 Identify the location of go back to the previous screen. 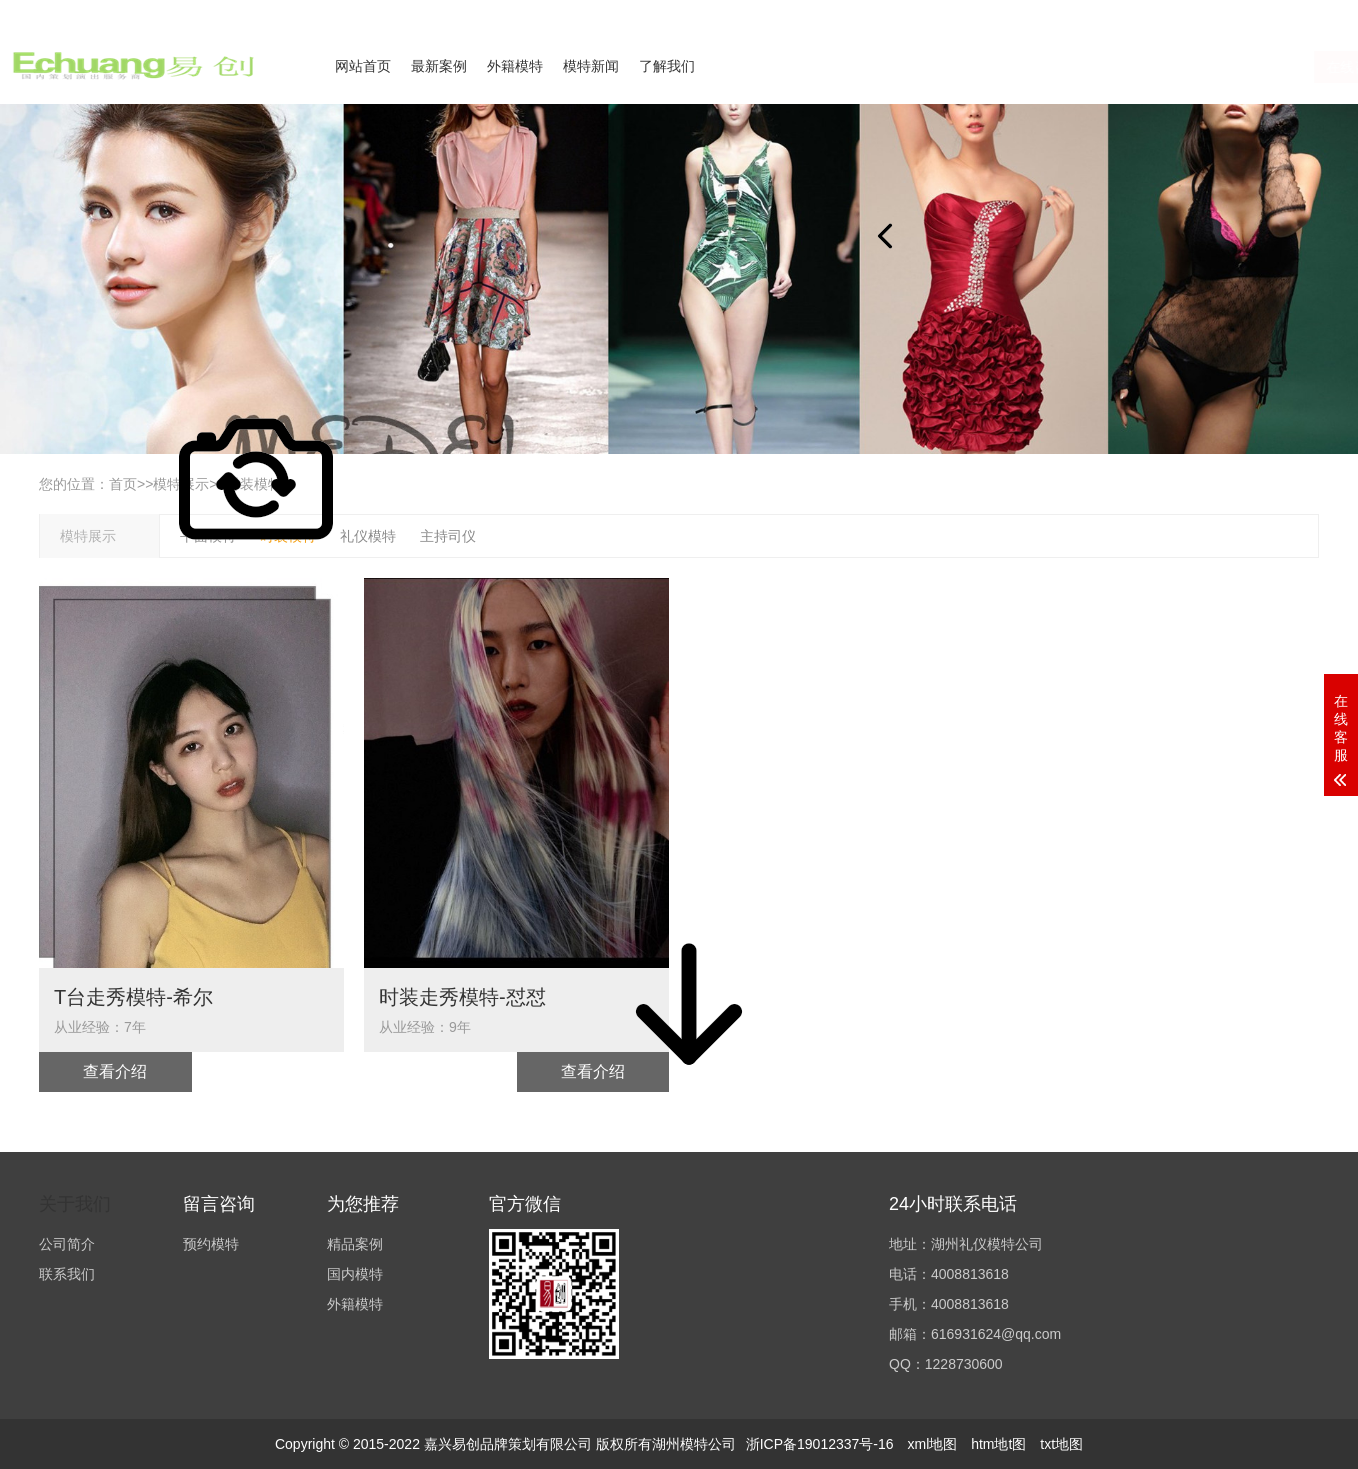
(885, 236).